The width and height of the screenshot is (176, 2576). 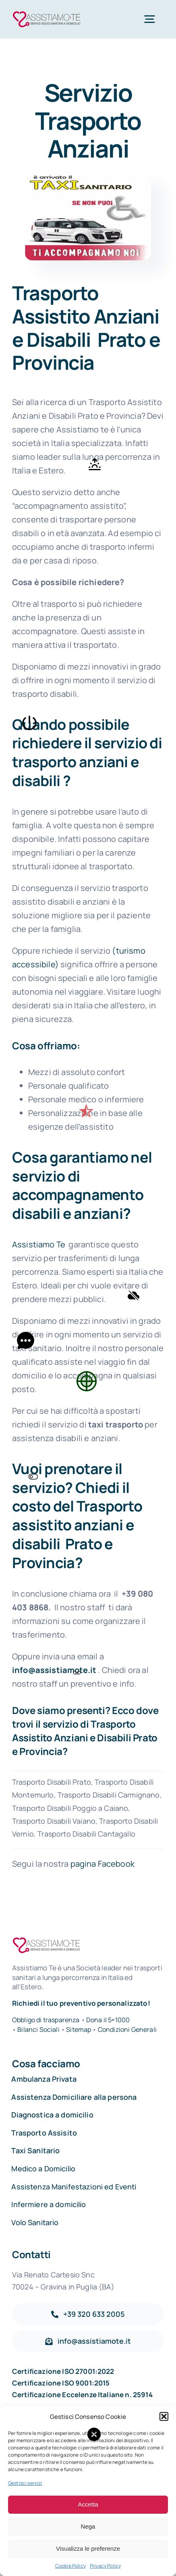 I want to click on view polar chart or radar graph data, so click(x=87, y=1381).